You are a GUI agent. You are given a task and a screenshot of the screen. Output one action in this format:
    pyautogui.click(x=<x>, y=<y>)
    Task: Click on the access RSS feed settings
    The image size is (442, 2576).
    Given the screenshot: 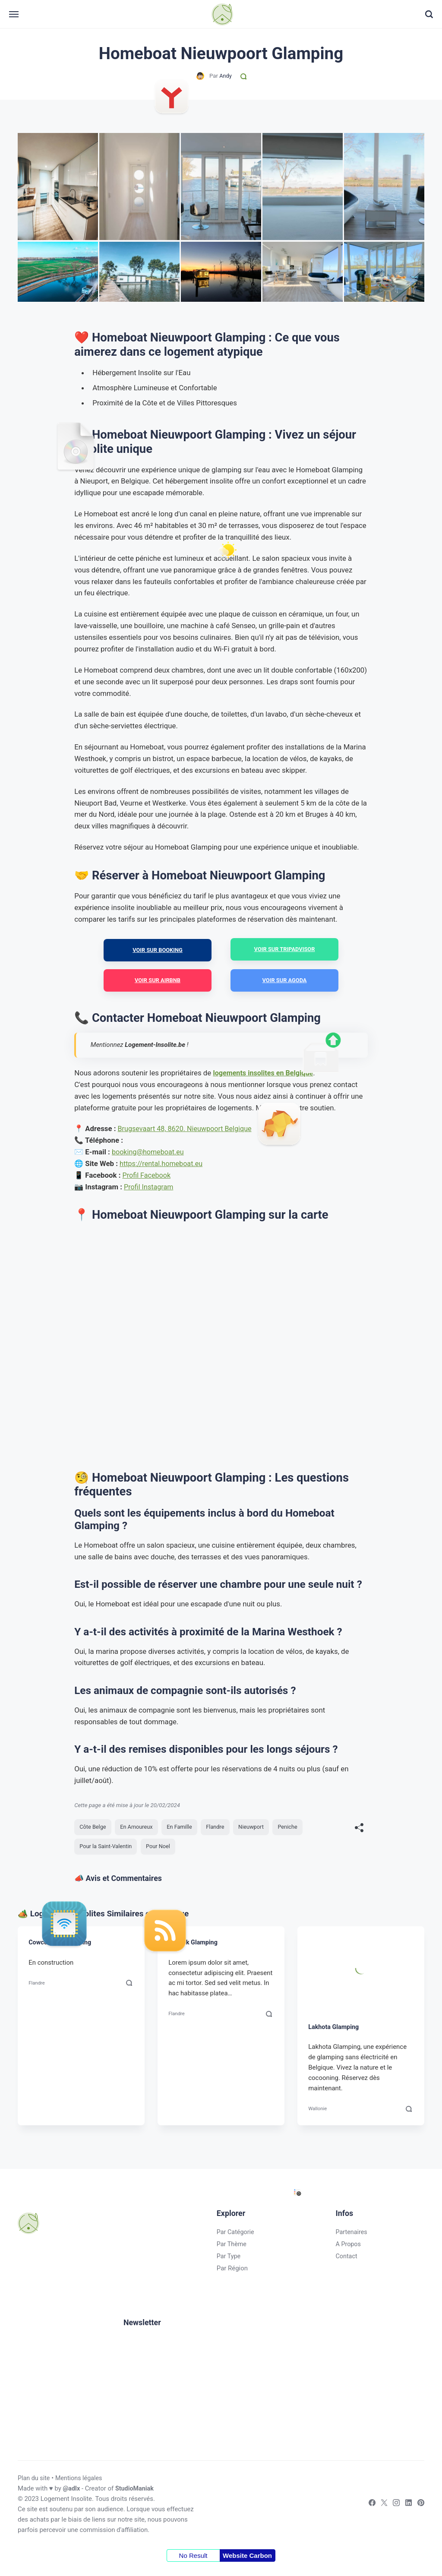 What is the action you would take?
    pyautogui.click(x=165, y=1931)
    